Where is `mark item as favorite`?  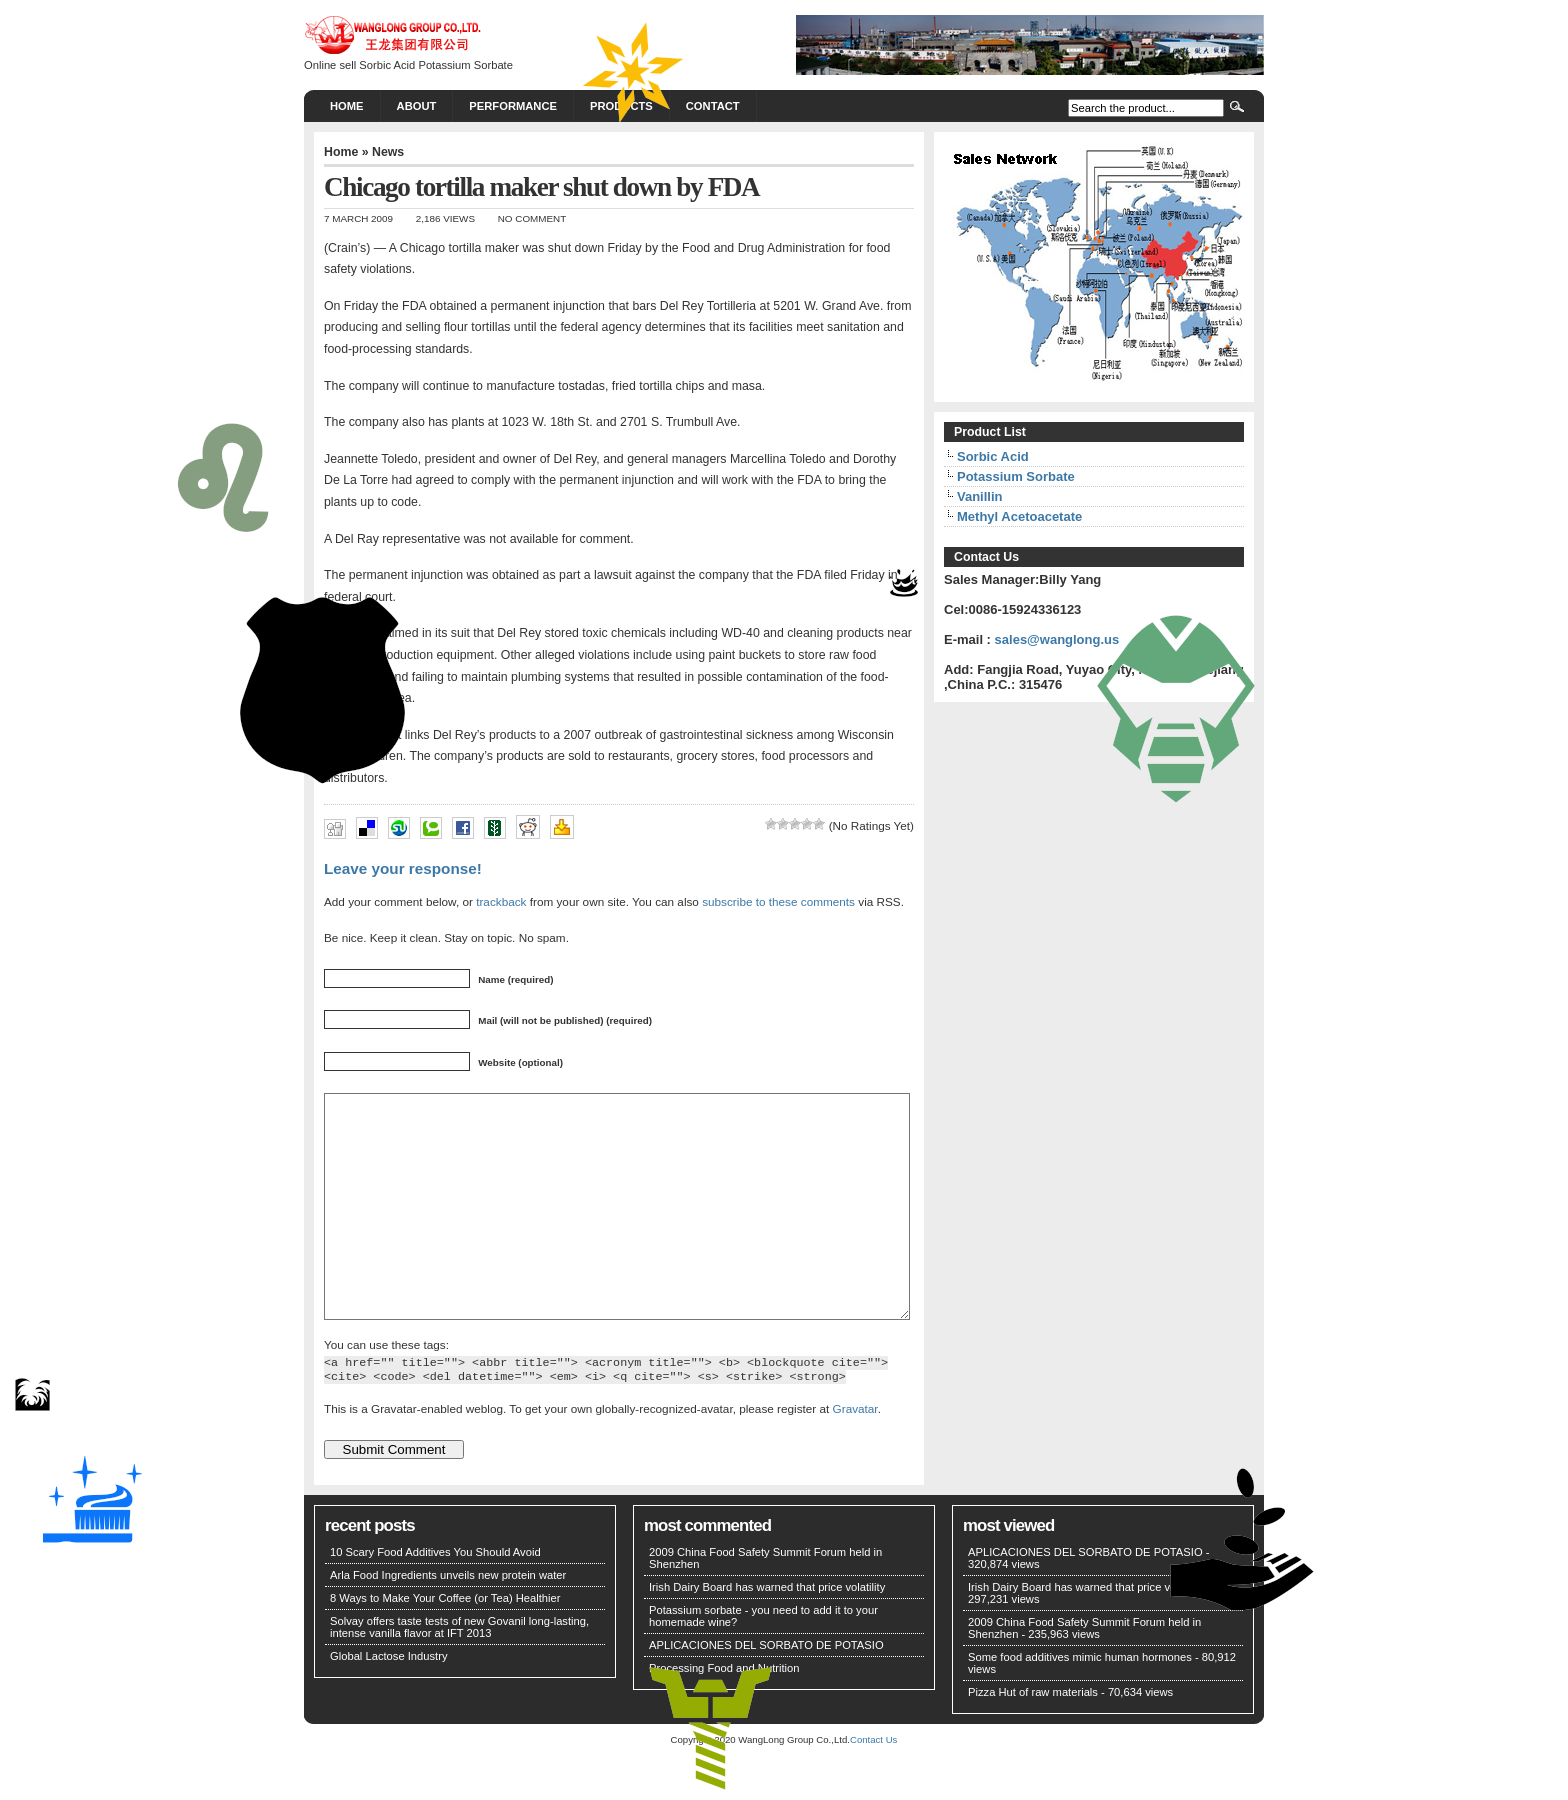 mark item as favorite is located at coordinates (632, 72).